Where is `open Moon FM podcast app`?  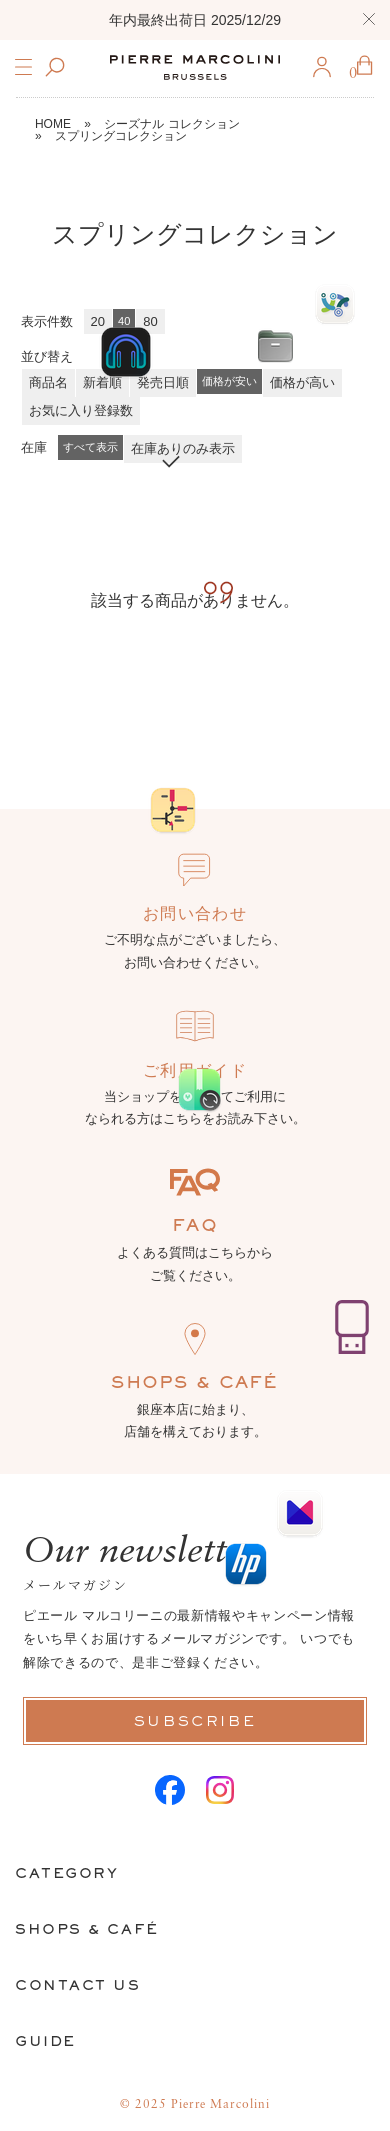
open Moon FM podcast app is located at coordinates (300, 1513).